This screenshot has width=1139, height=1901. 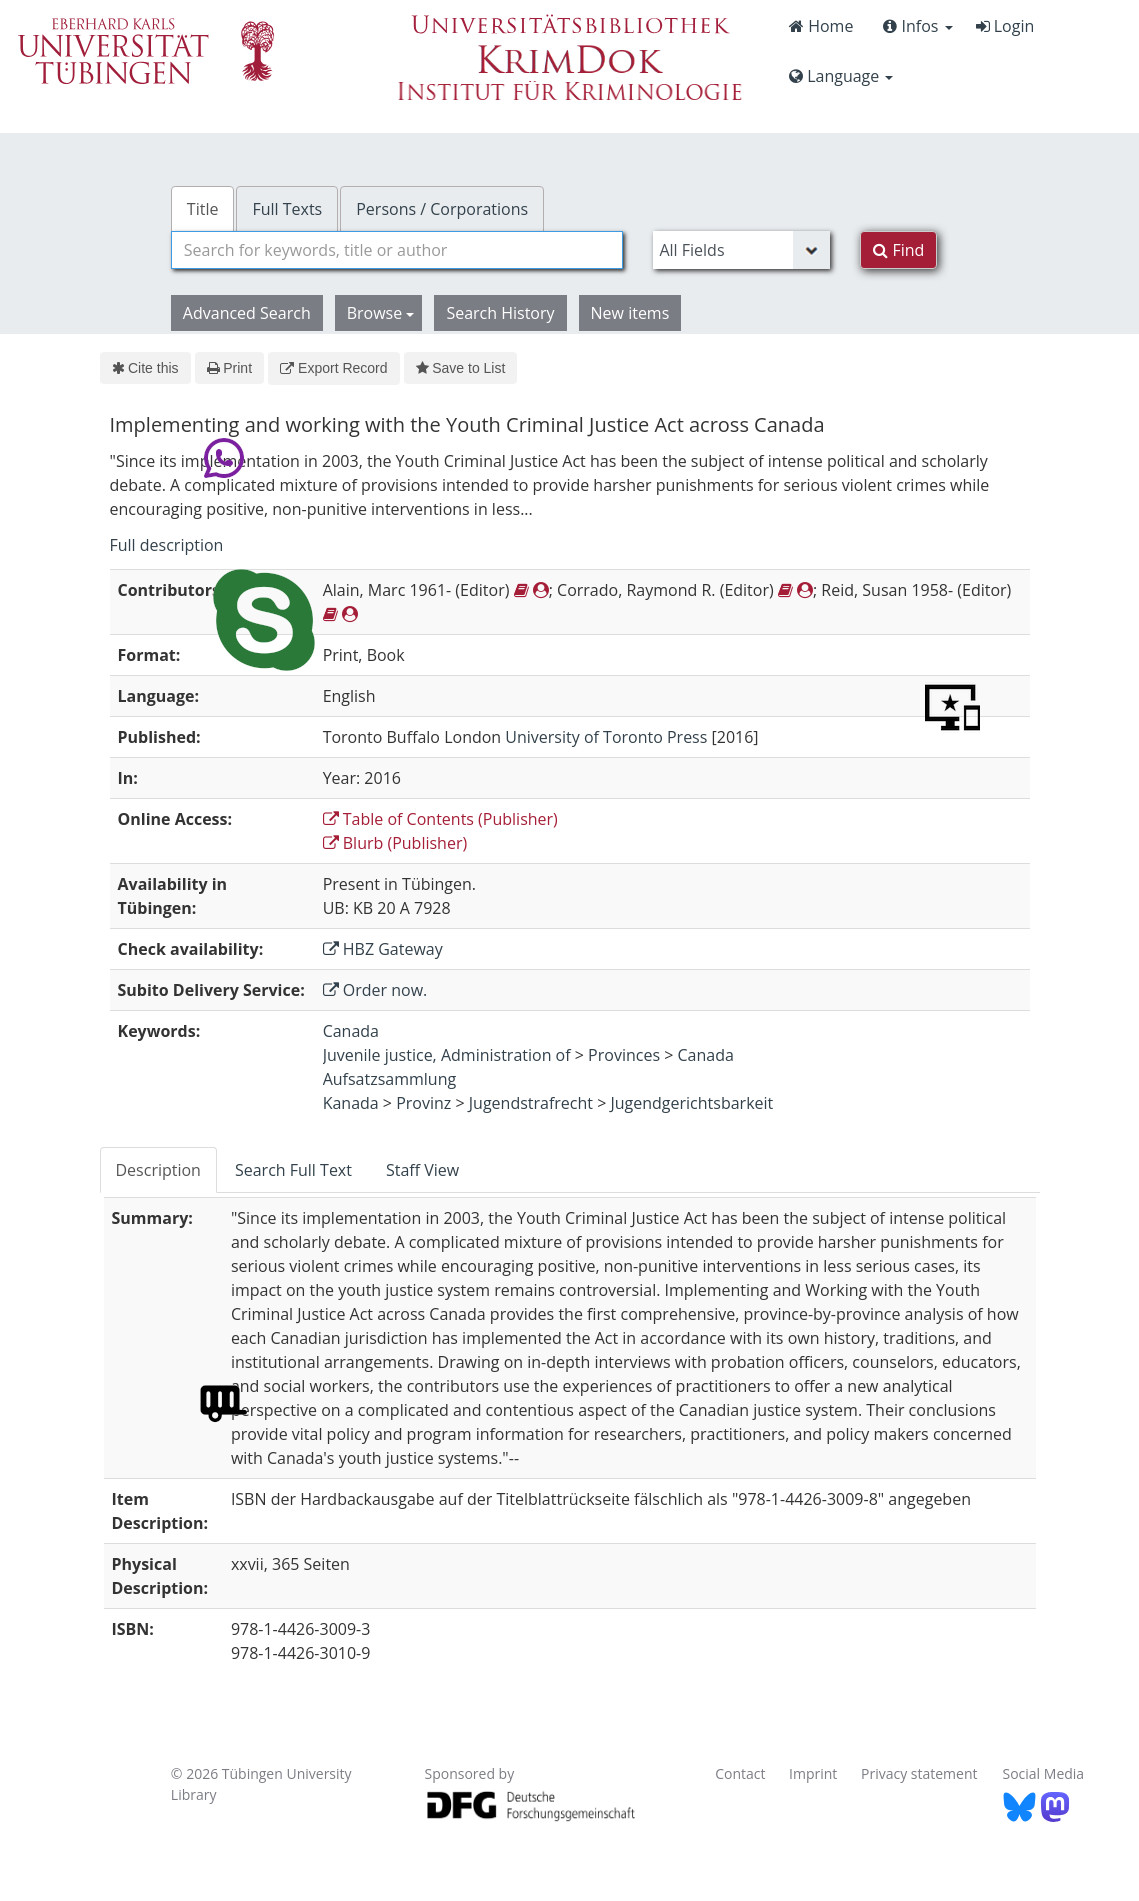 What do you see at coordinates (264, 620) in the screenshot?
I see `open Skype app` at bounding box center [264, 620].